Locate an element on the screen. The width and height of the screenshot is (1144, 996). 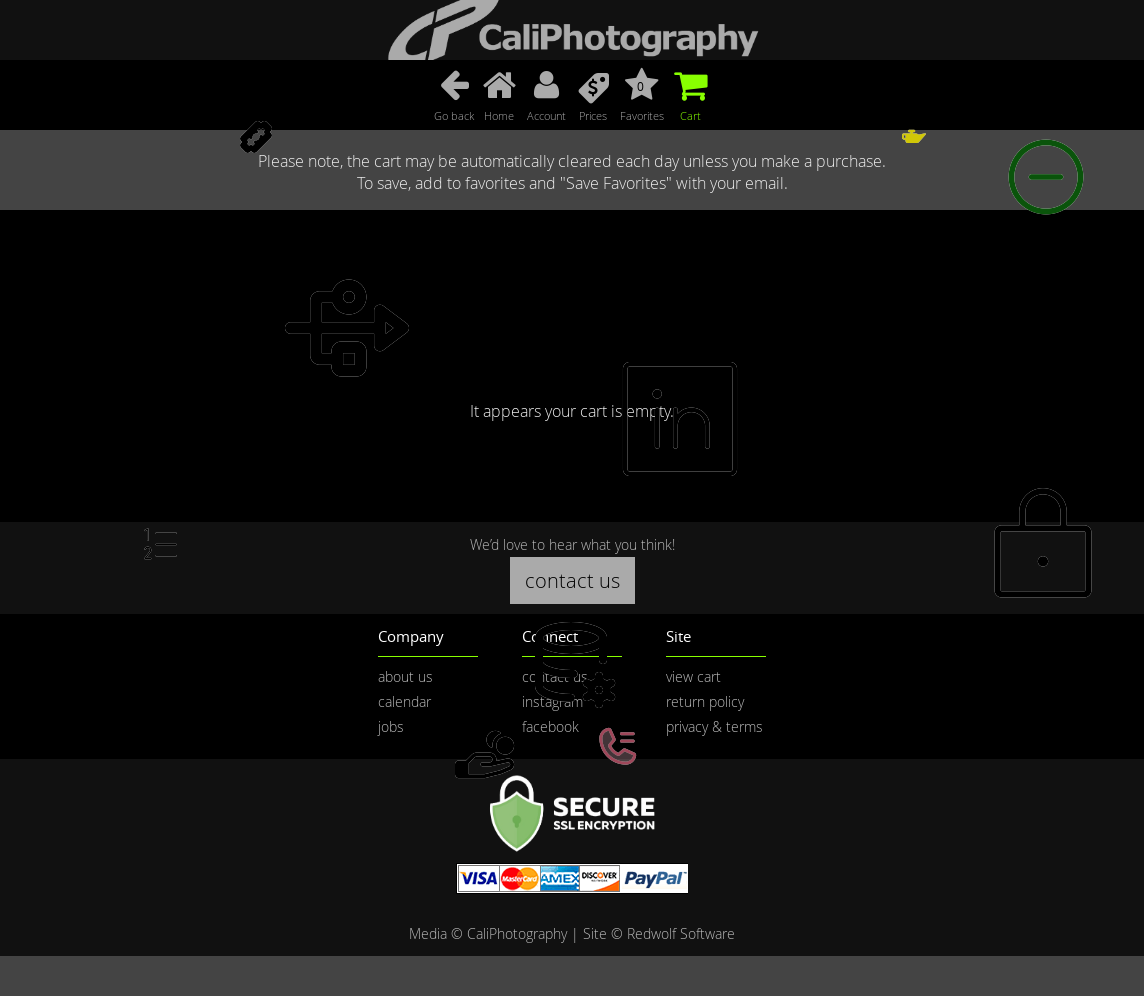
indicates a locked or secured item is located at coordinates (1043, 549).